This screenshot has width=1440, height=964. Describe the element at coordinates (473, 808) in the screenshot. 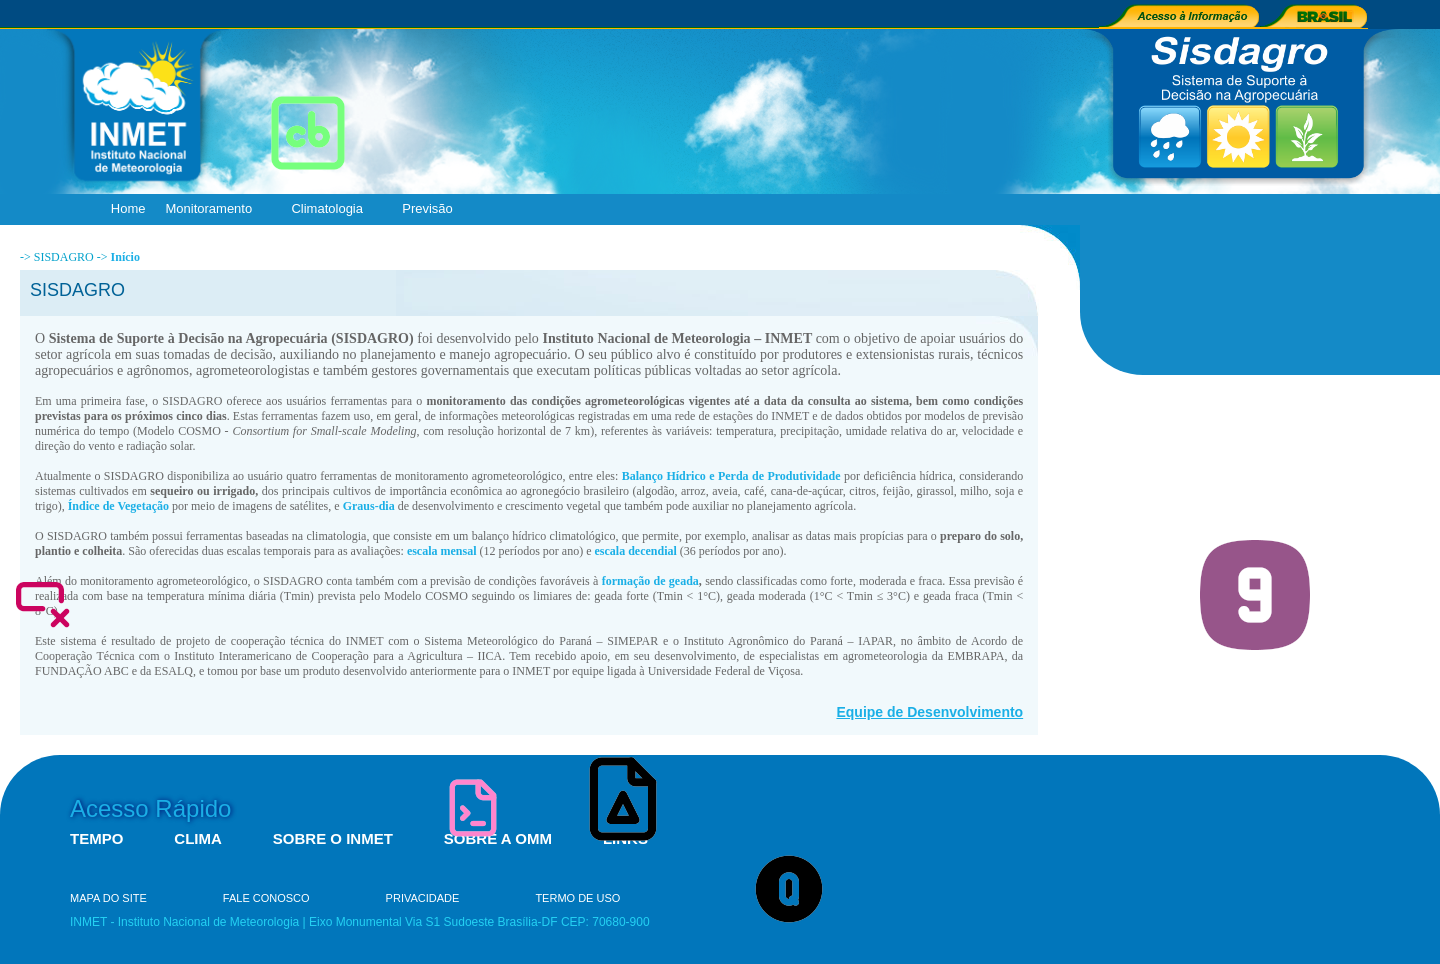

I see `open terminal or command line file` at that location.